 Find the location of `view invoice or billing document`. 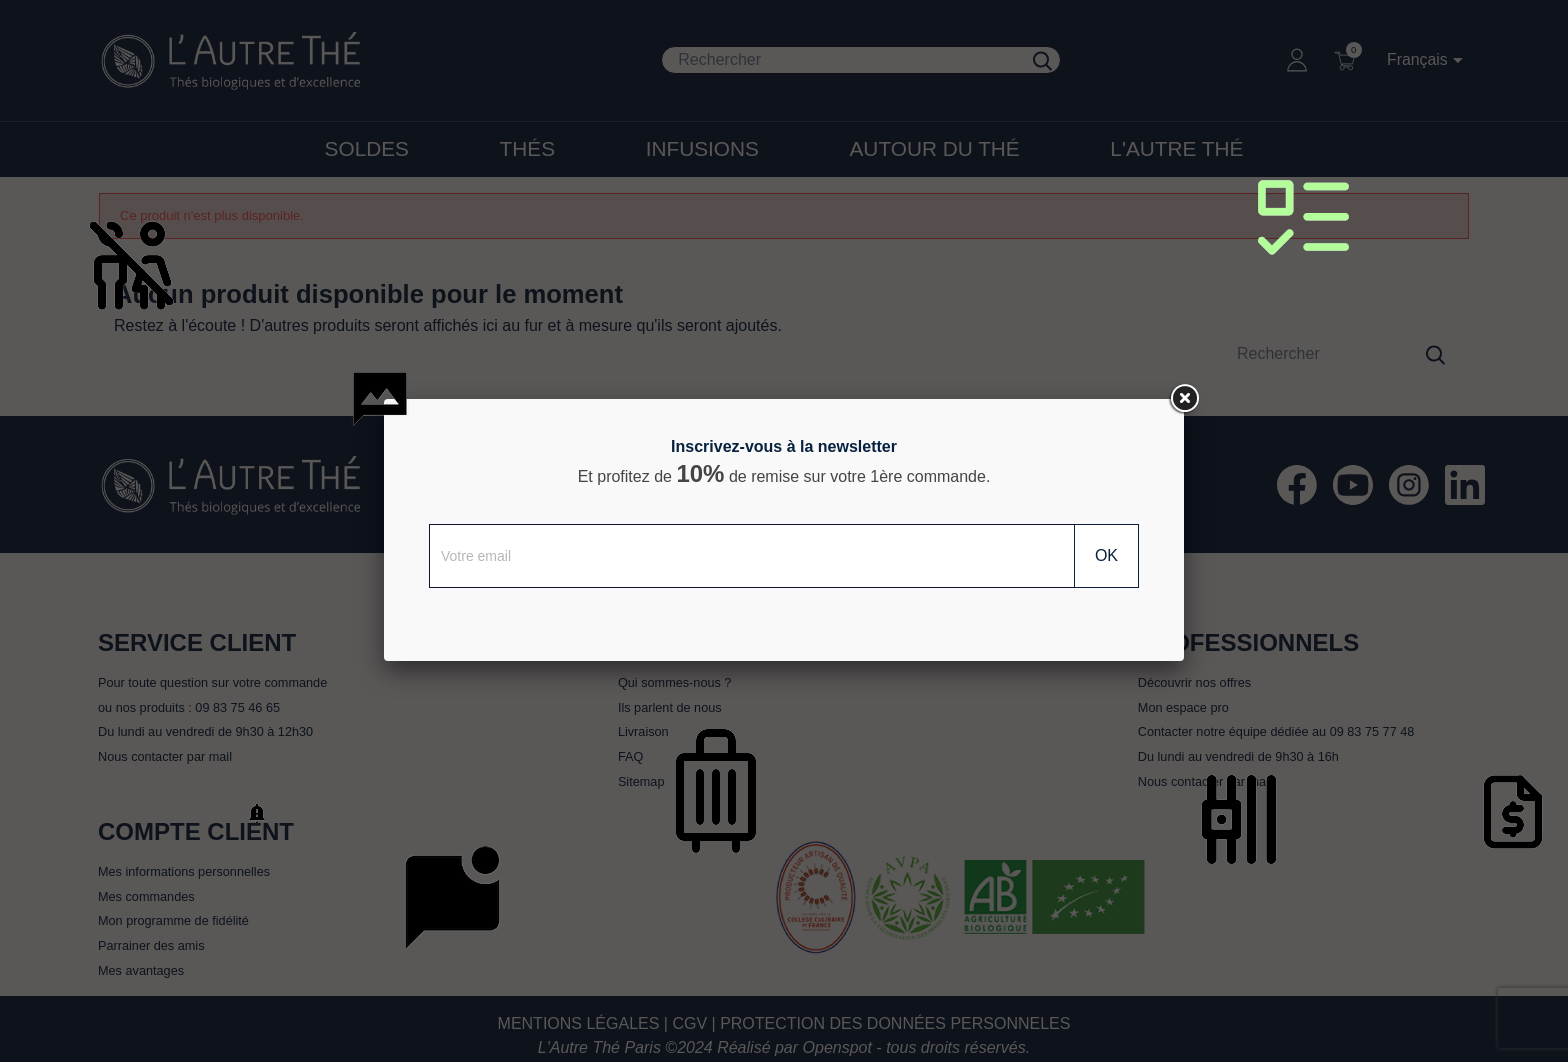

view invoice or billing document is located at coordinates (1513, 812).